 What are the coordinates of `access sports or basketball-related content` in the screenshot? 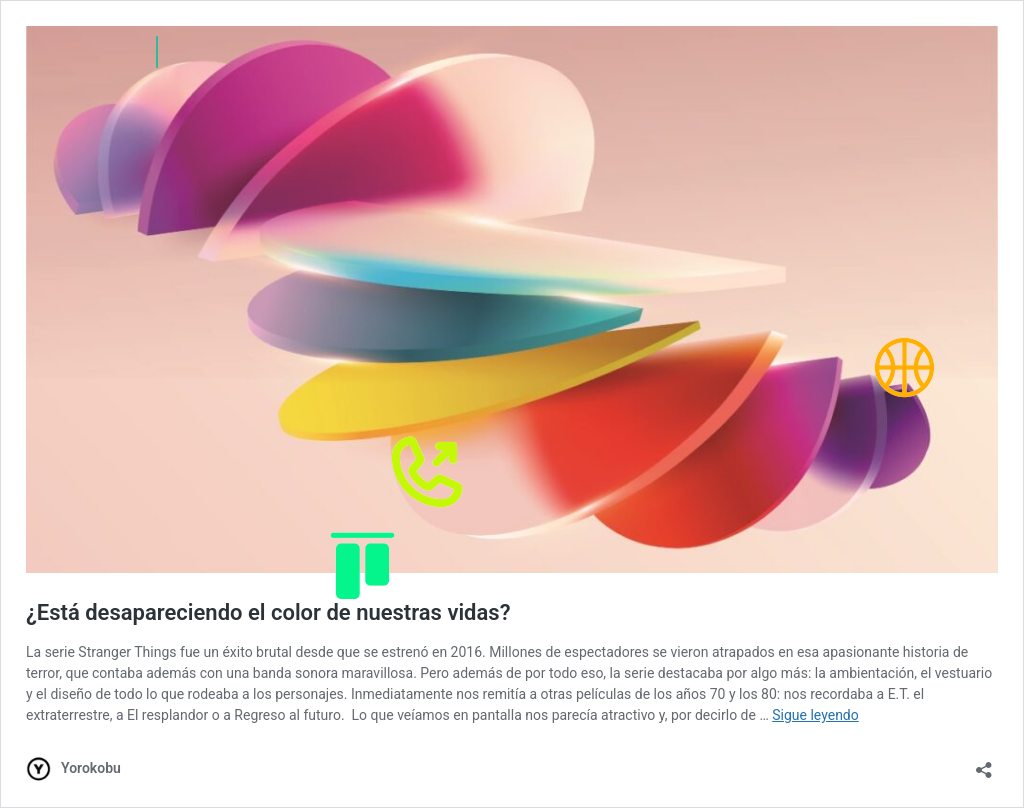 It's located at (904, 367).